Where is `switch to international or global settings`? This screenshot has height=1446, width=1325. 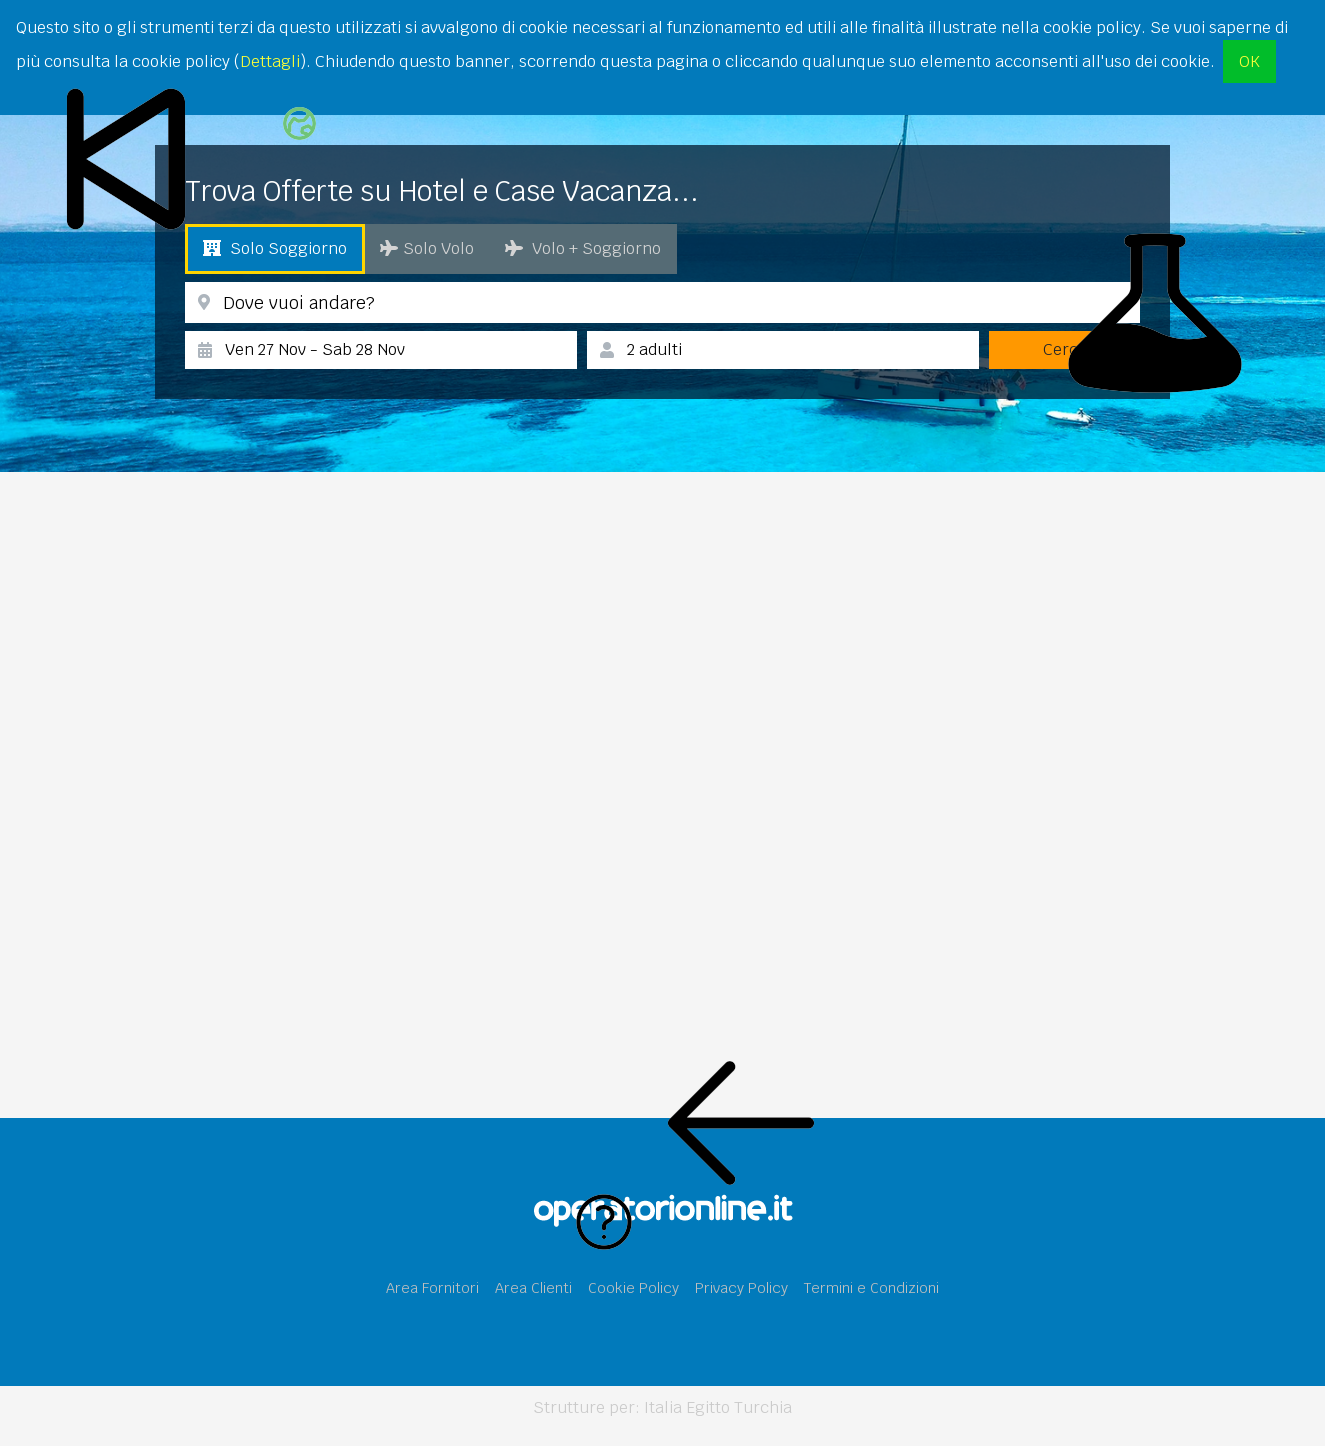 switch to international or global settings is located at coordinates (299, 123).